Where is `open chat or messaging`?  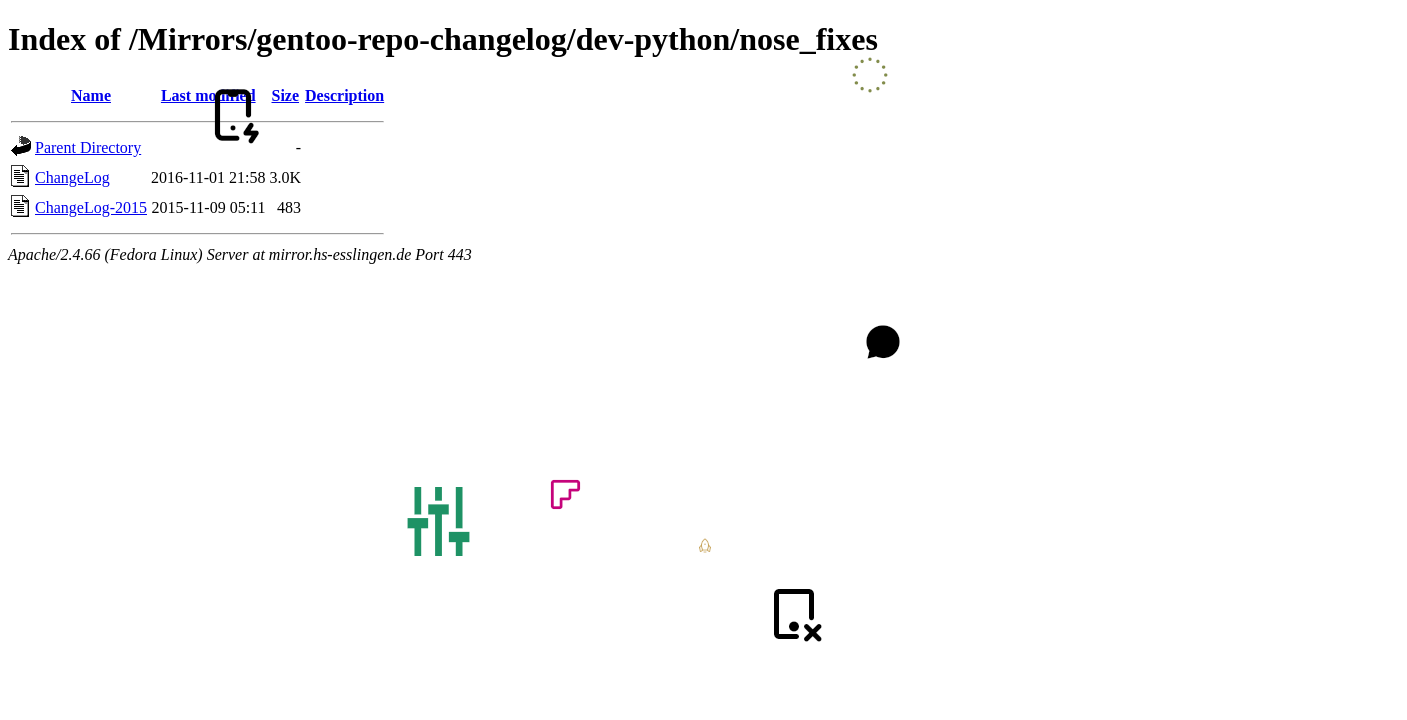
open chat or messaging is located at coordinates (883, 342).